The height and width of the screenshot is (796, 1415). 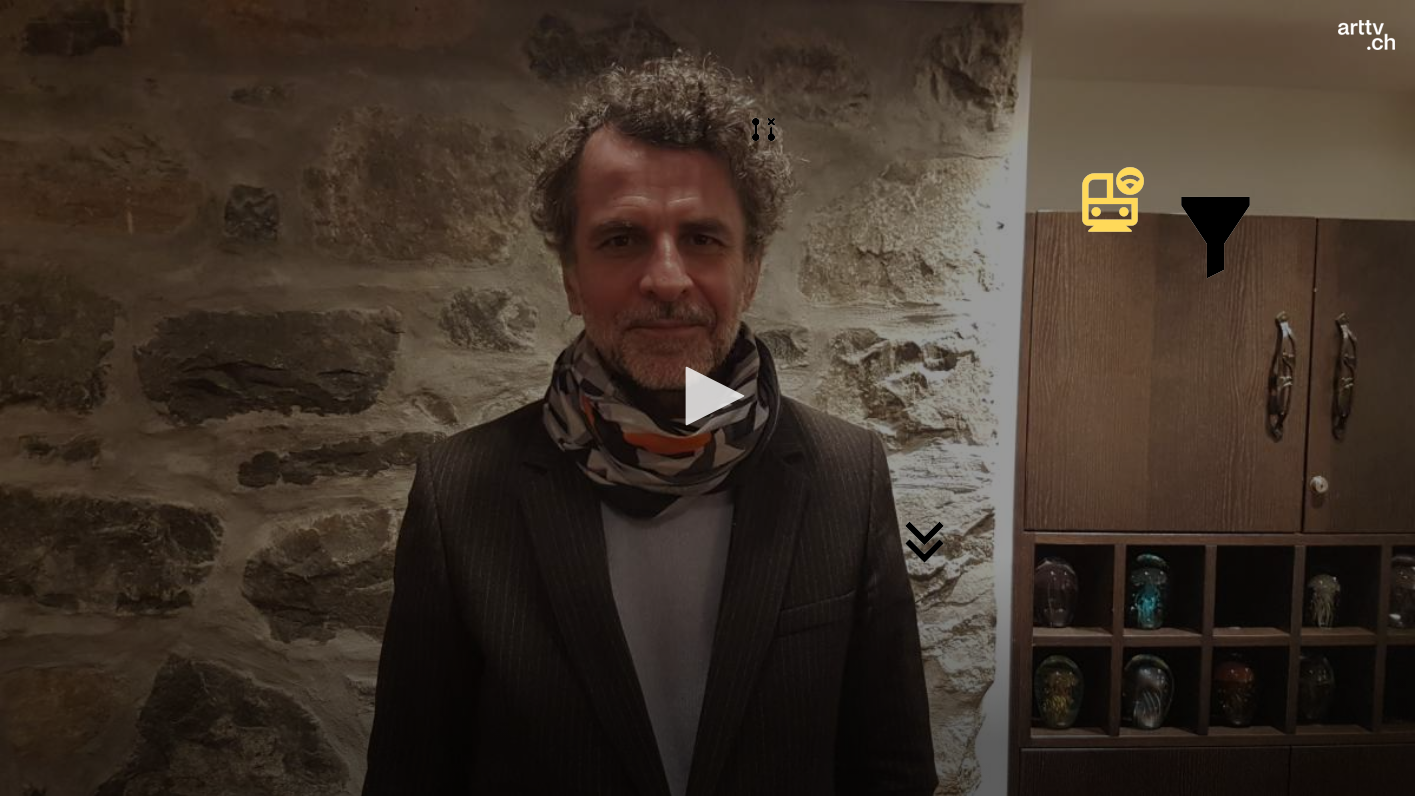 I want to click on indicates wifi availability on subway or transit, so click(x=1110, y=201).